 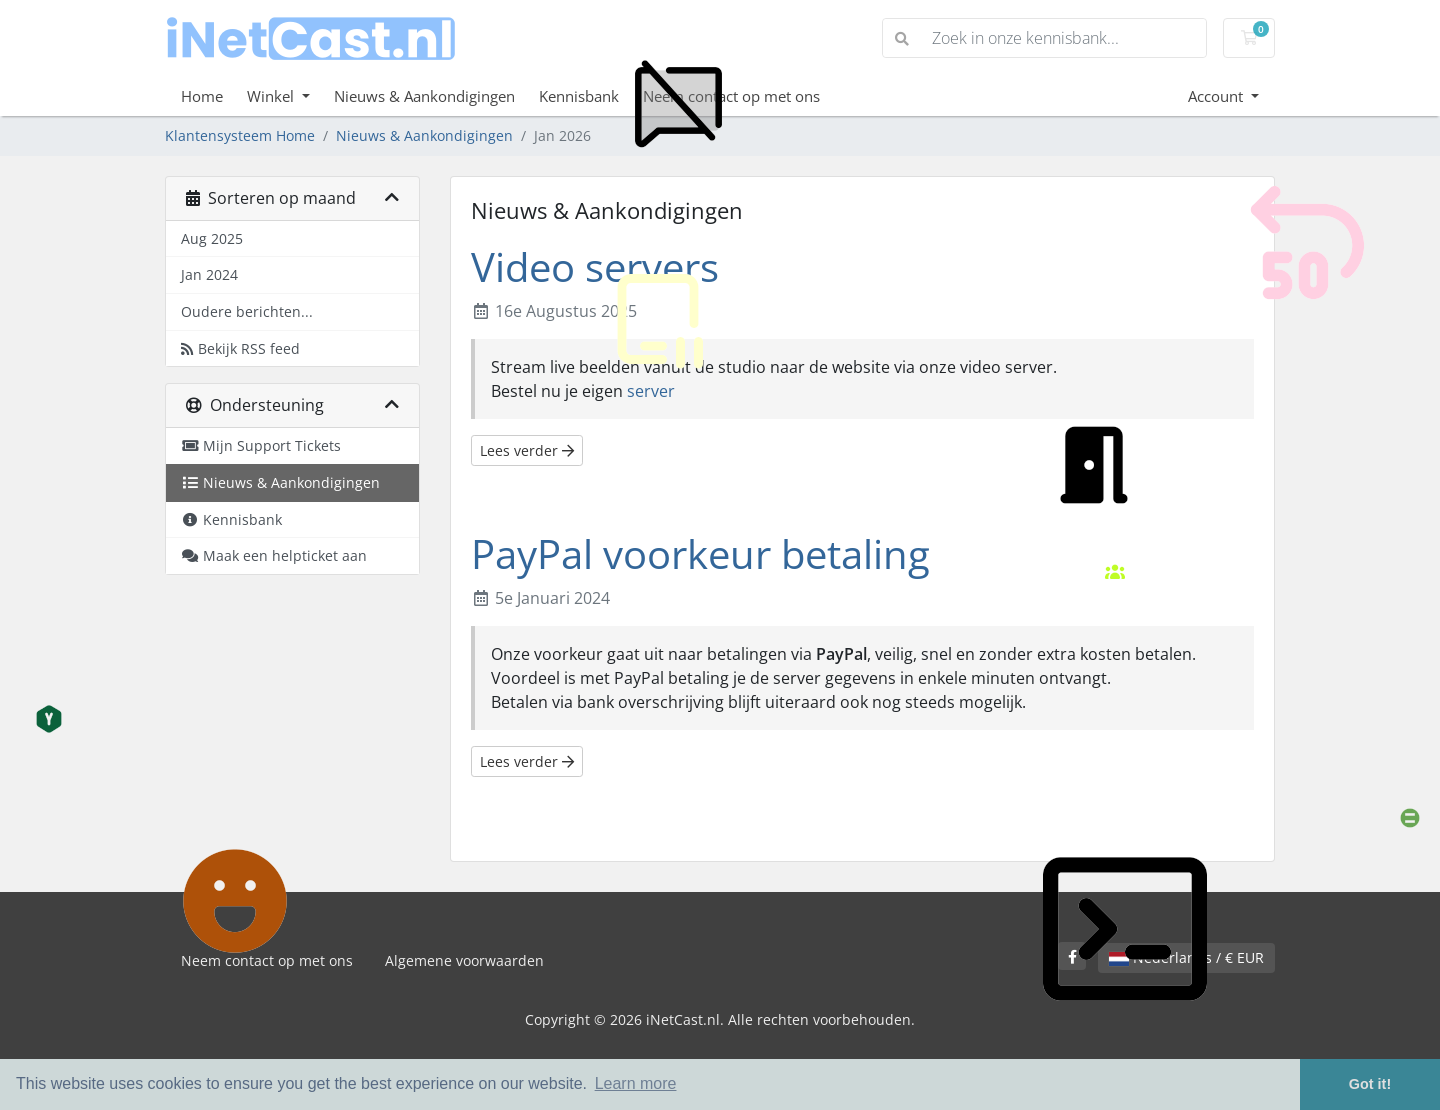 I want to click on set a conditional breakpoint in the debugger, so click(x=1410, y=818).